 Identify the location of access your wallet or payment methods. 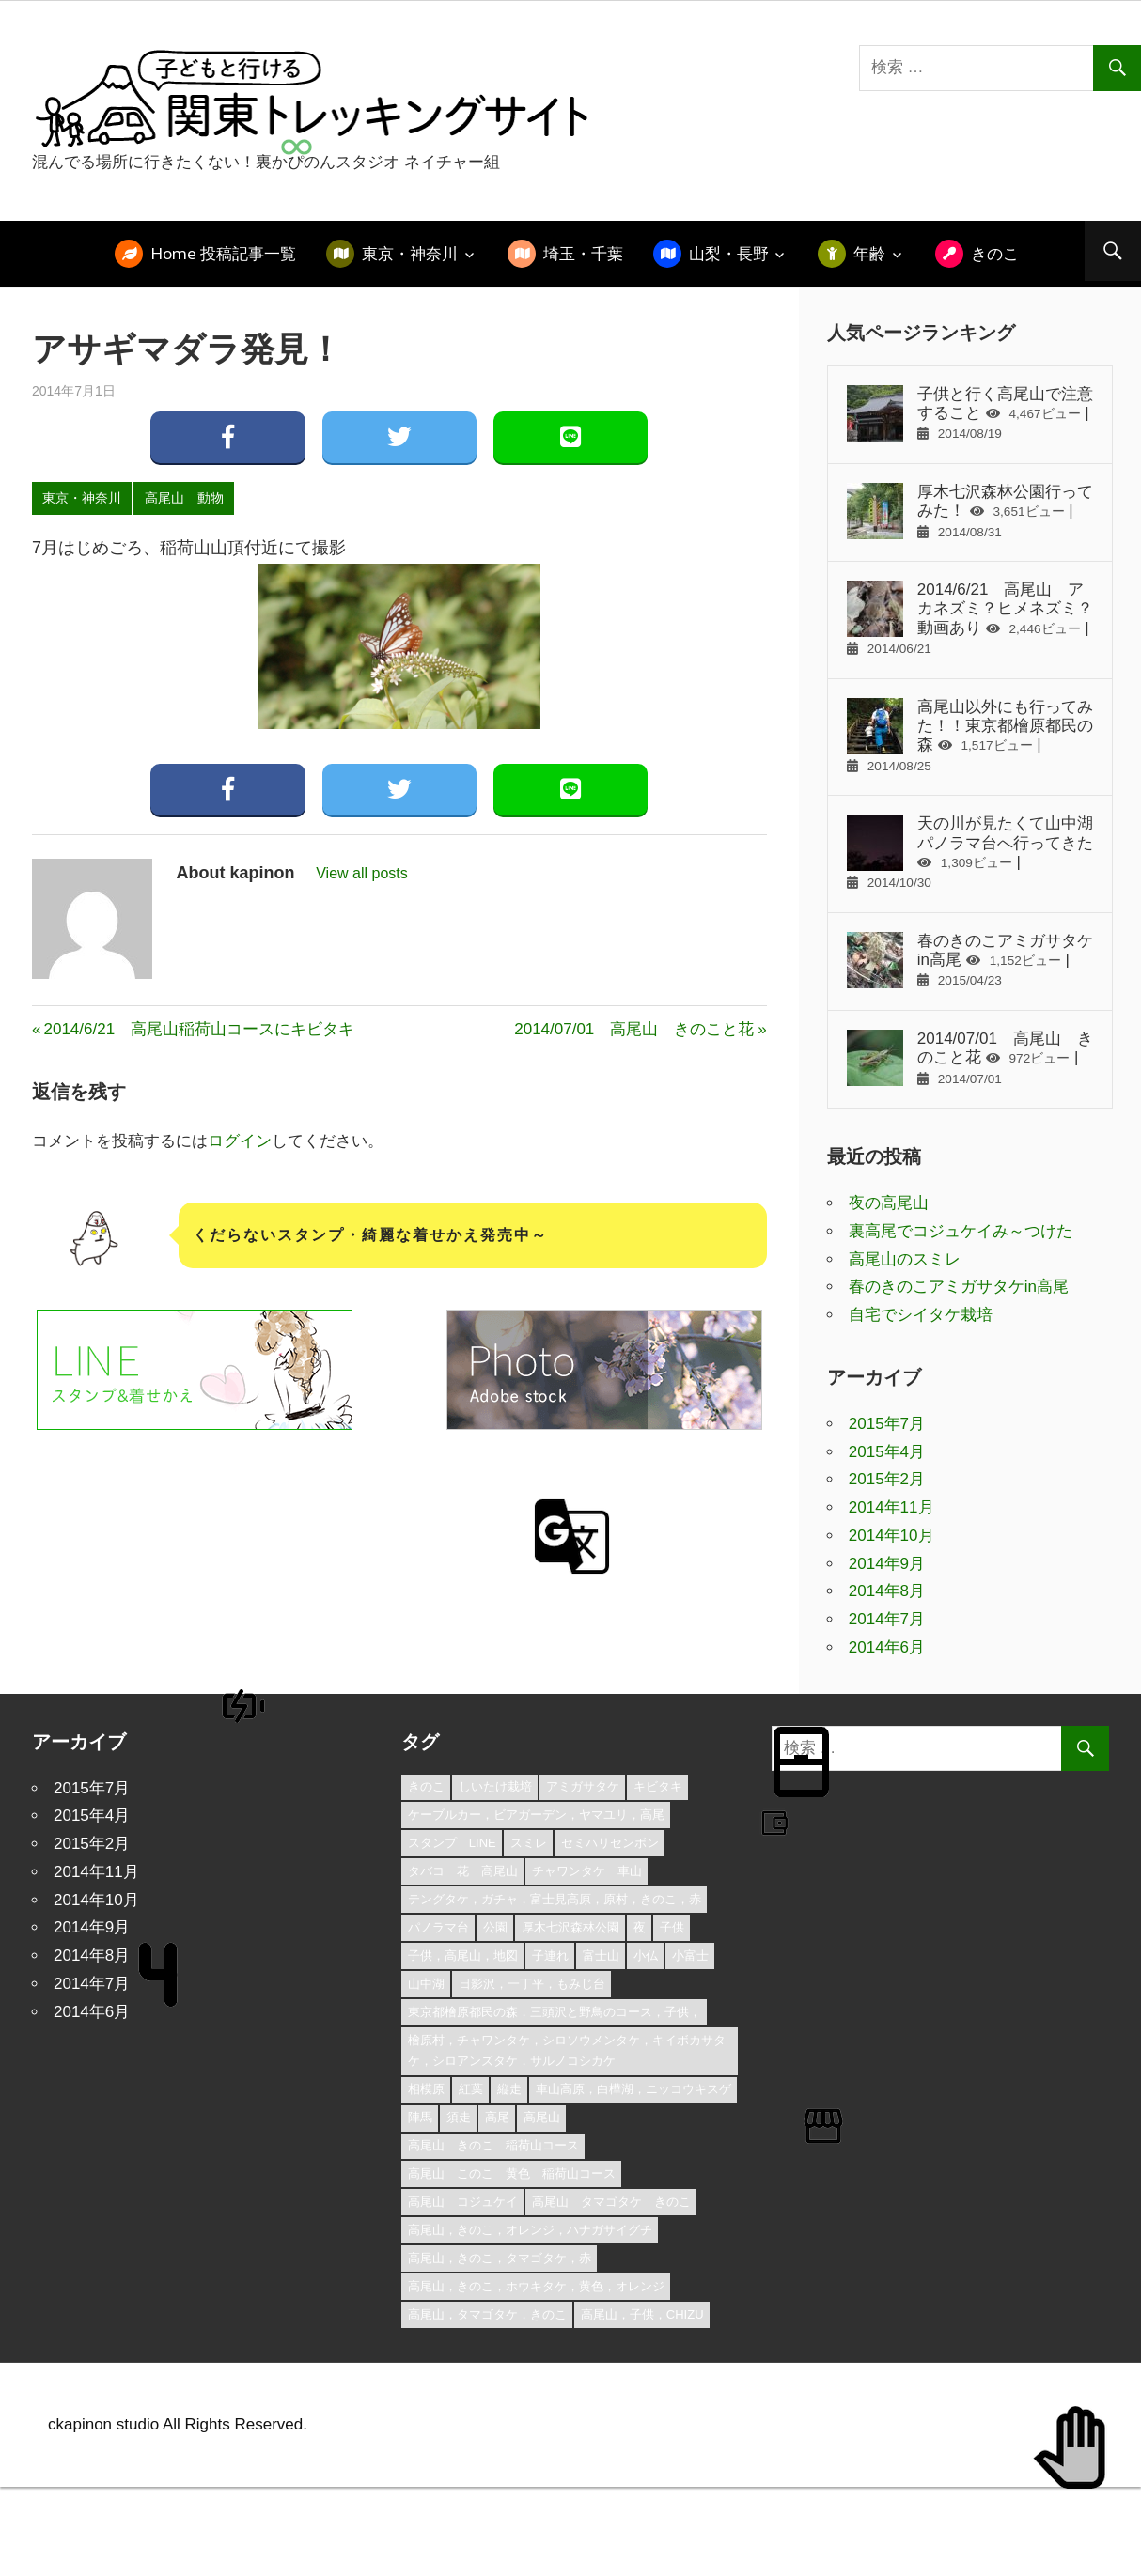
(774, 1823).